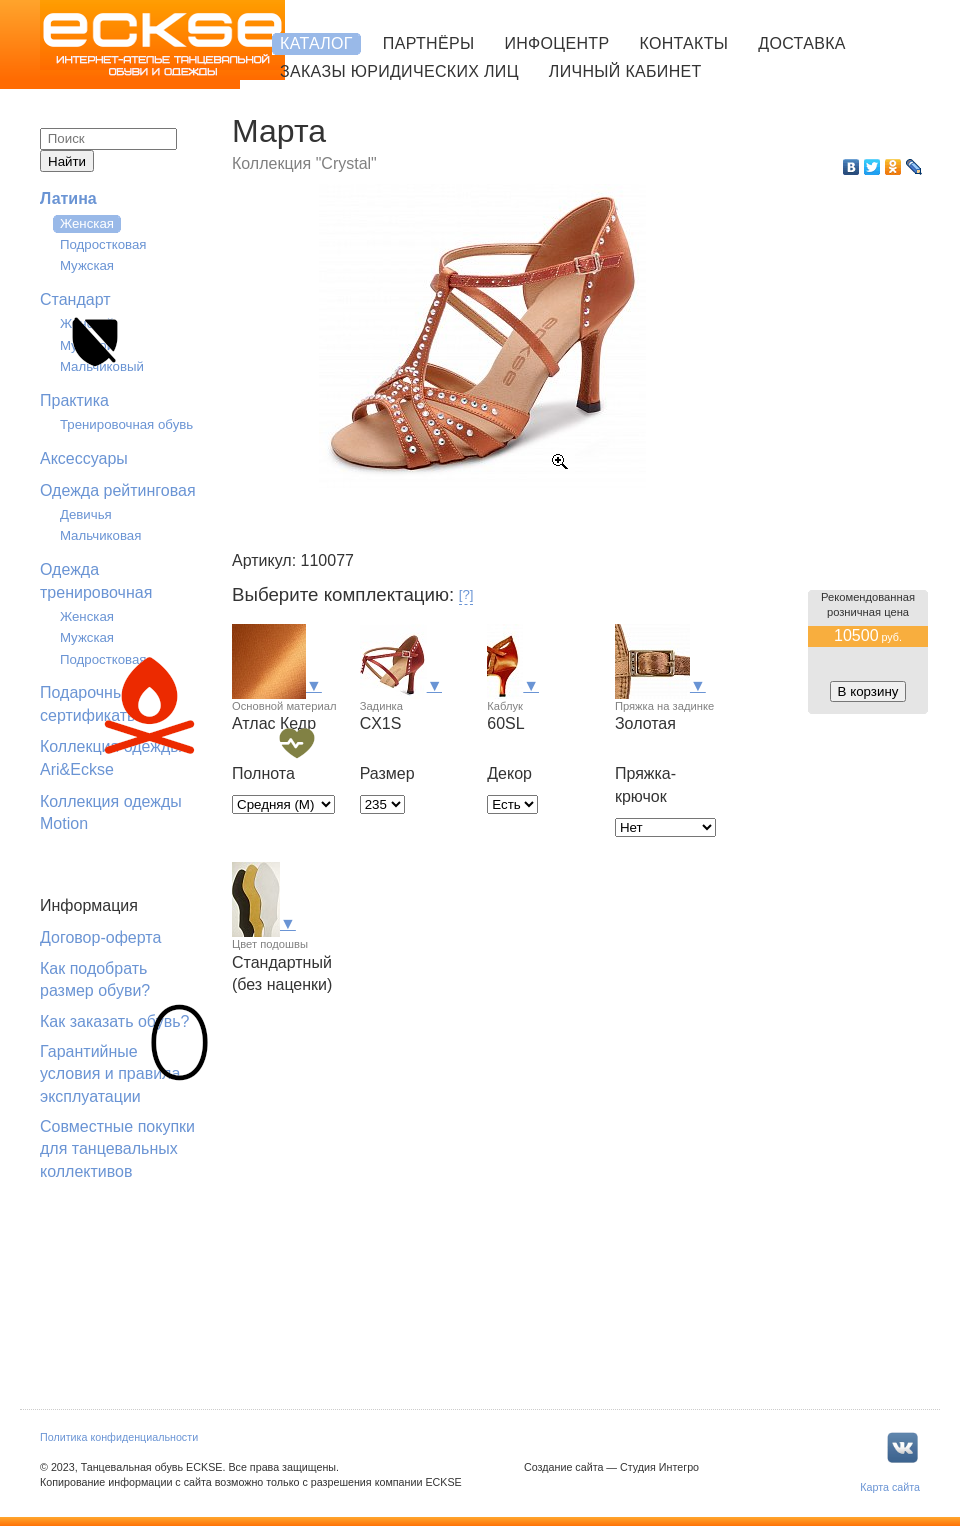 The image size is (960, 1526). I want to click on access outdoor or camping-related features, so click(149, 705).